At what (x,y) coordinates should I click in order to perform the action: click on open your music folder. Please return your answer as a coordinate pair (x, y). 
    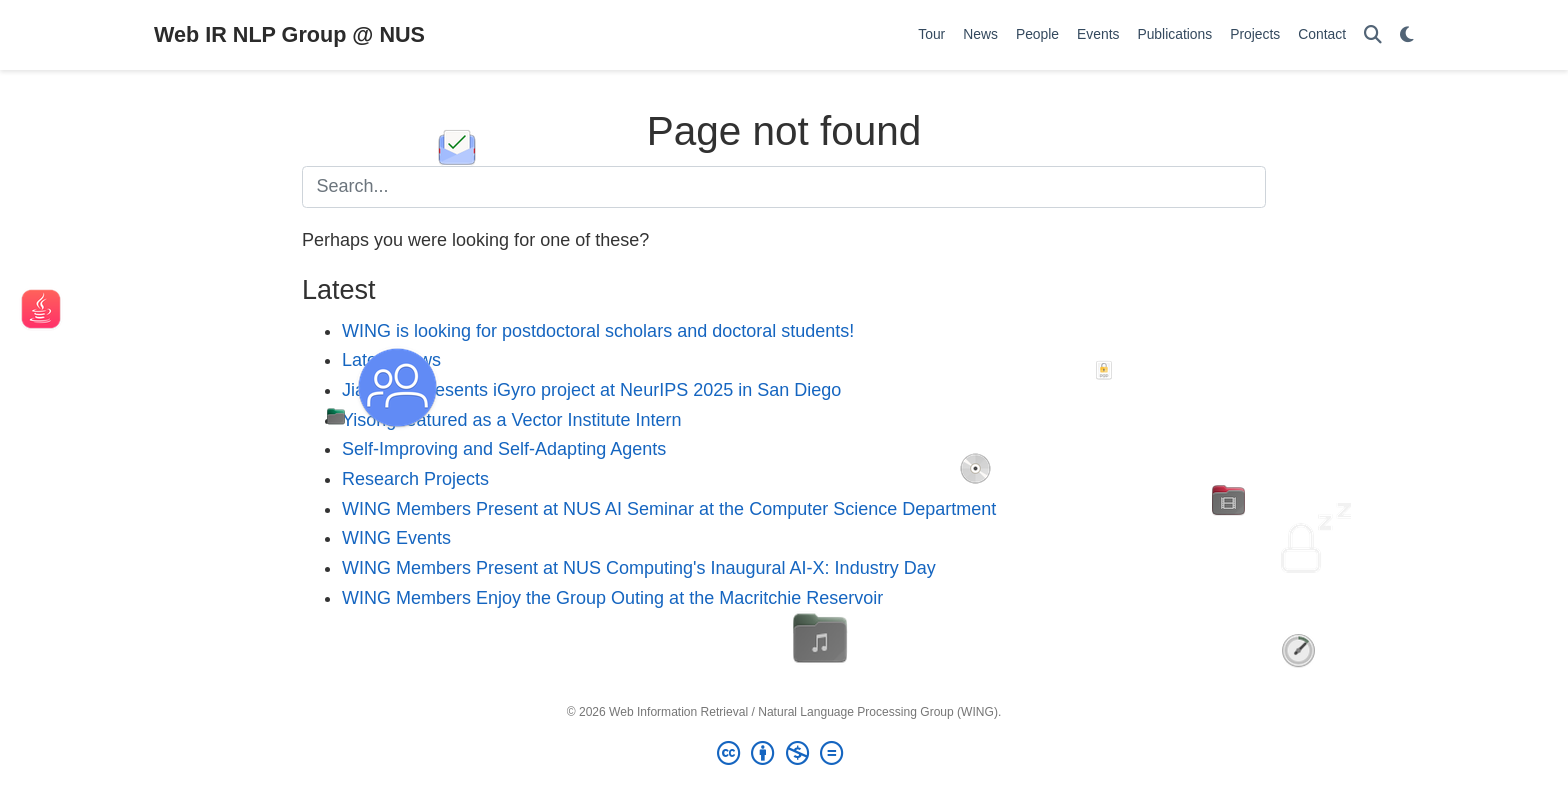
    Looking at the image, I should click on (820, 638).